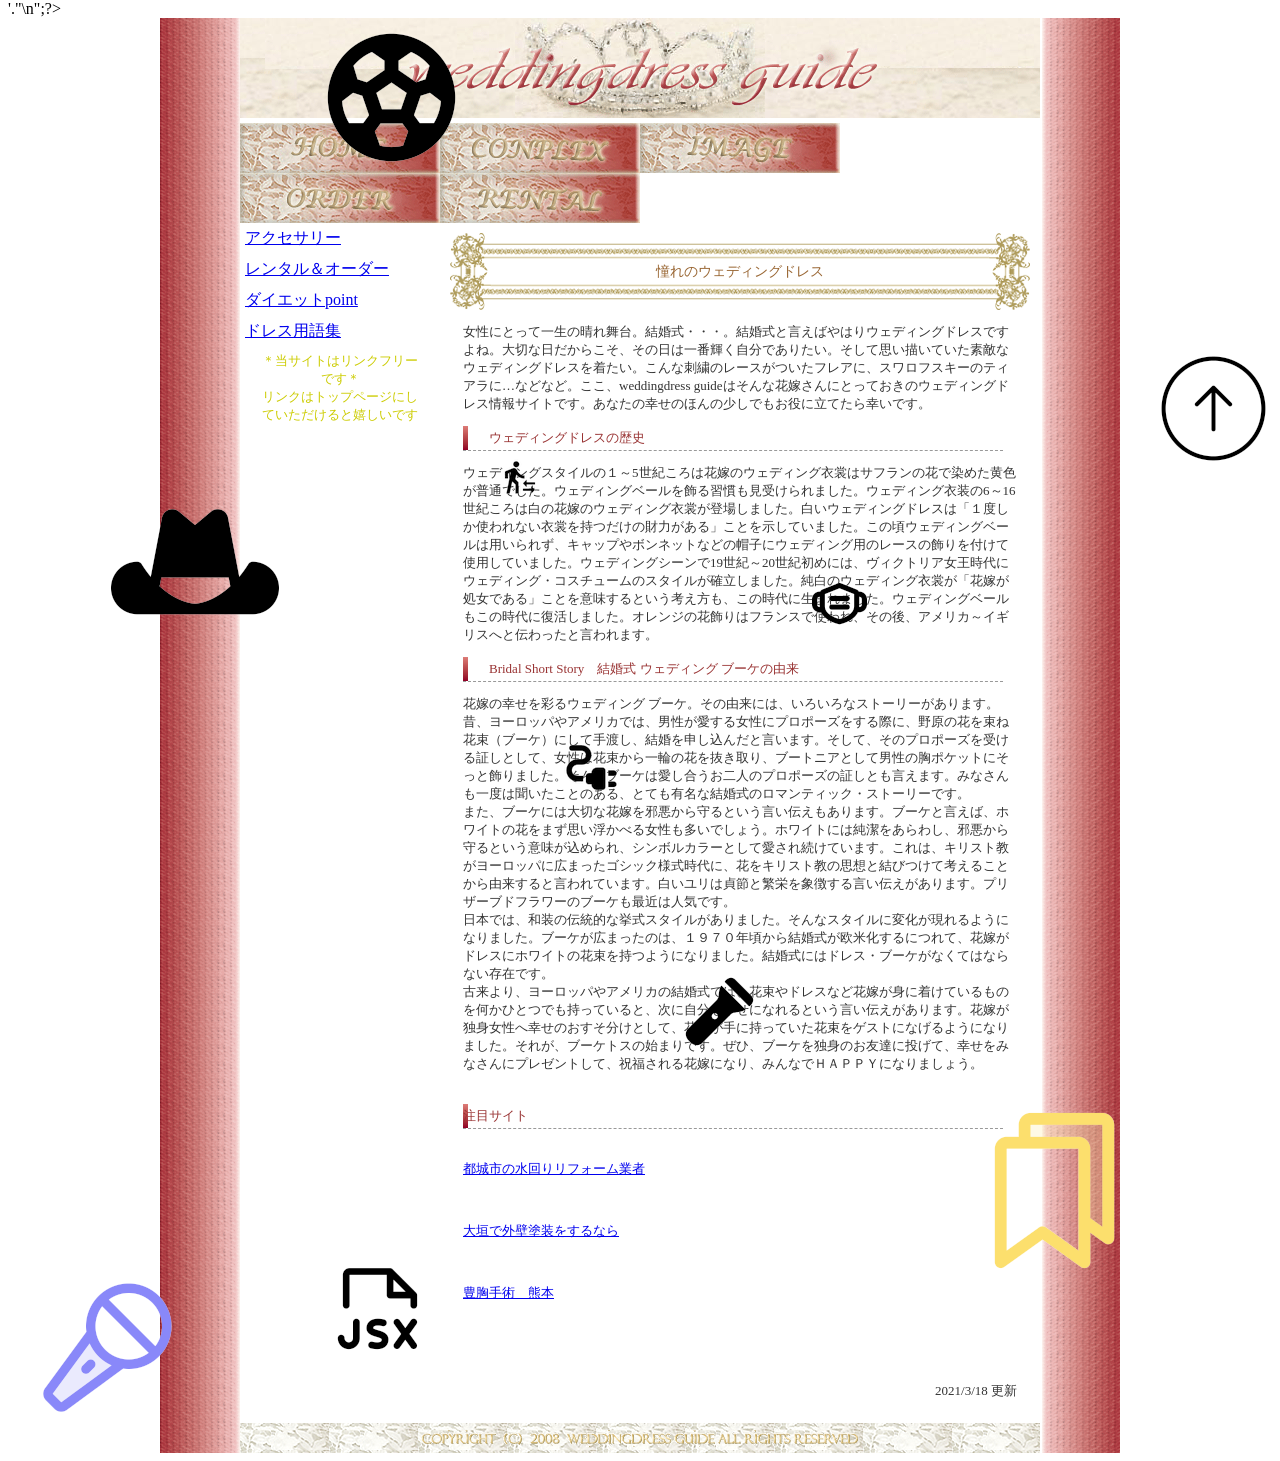 The width and height of the screenshot is (1280, 1461). What do you see at coordinates (105, 1350) in the screenshot?
I see `access voice recording or audio input` at bounding box center [105, 1350].